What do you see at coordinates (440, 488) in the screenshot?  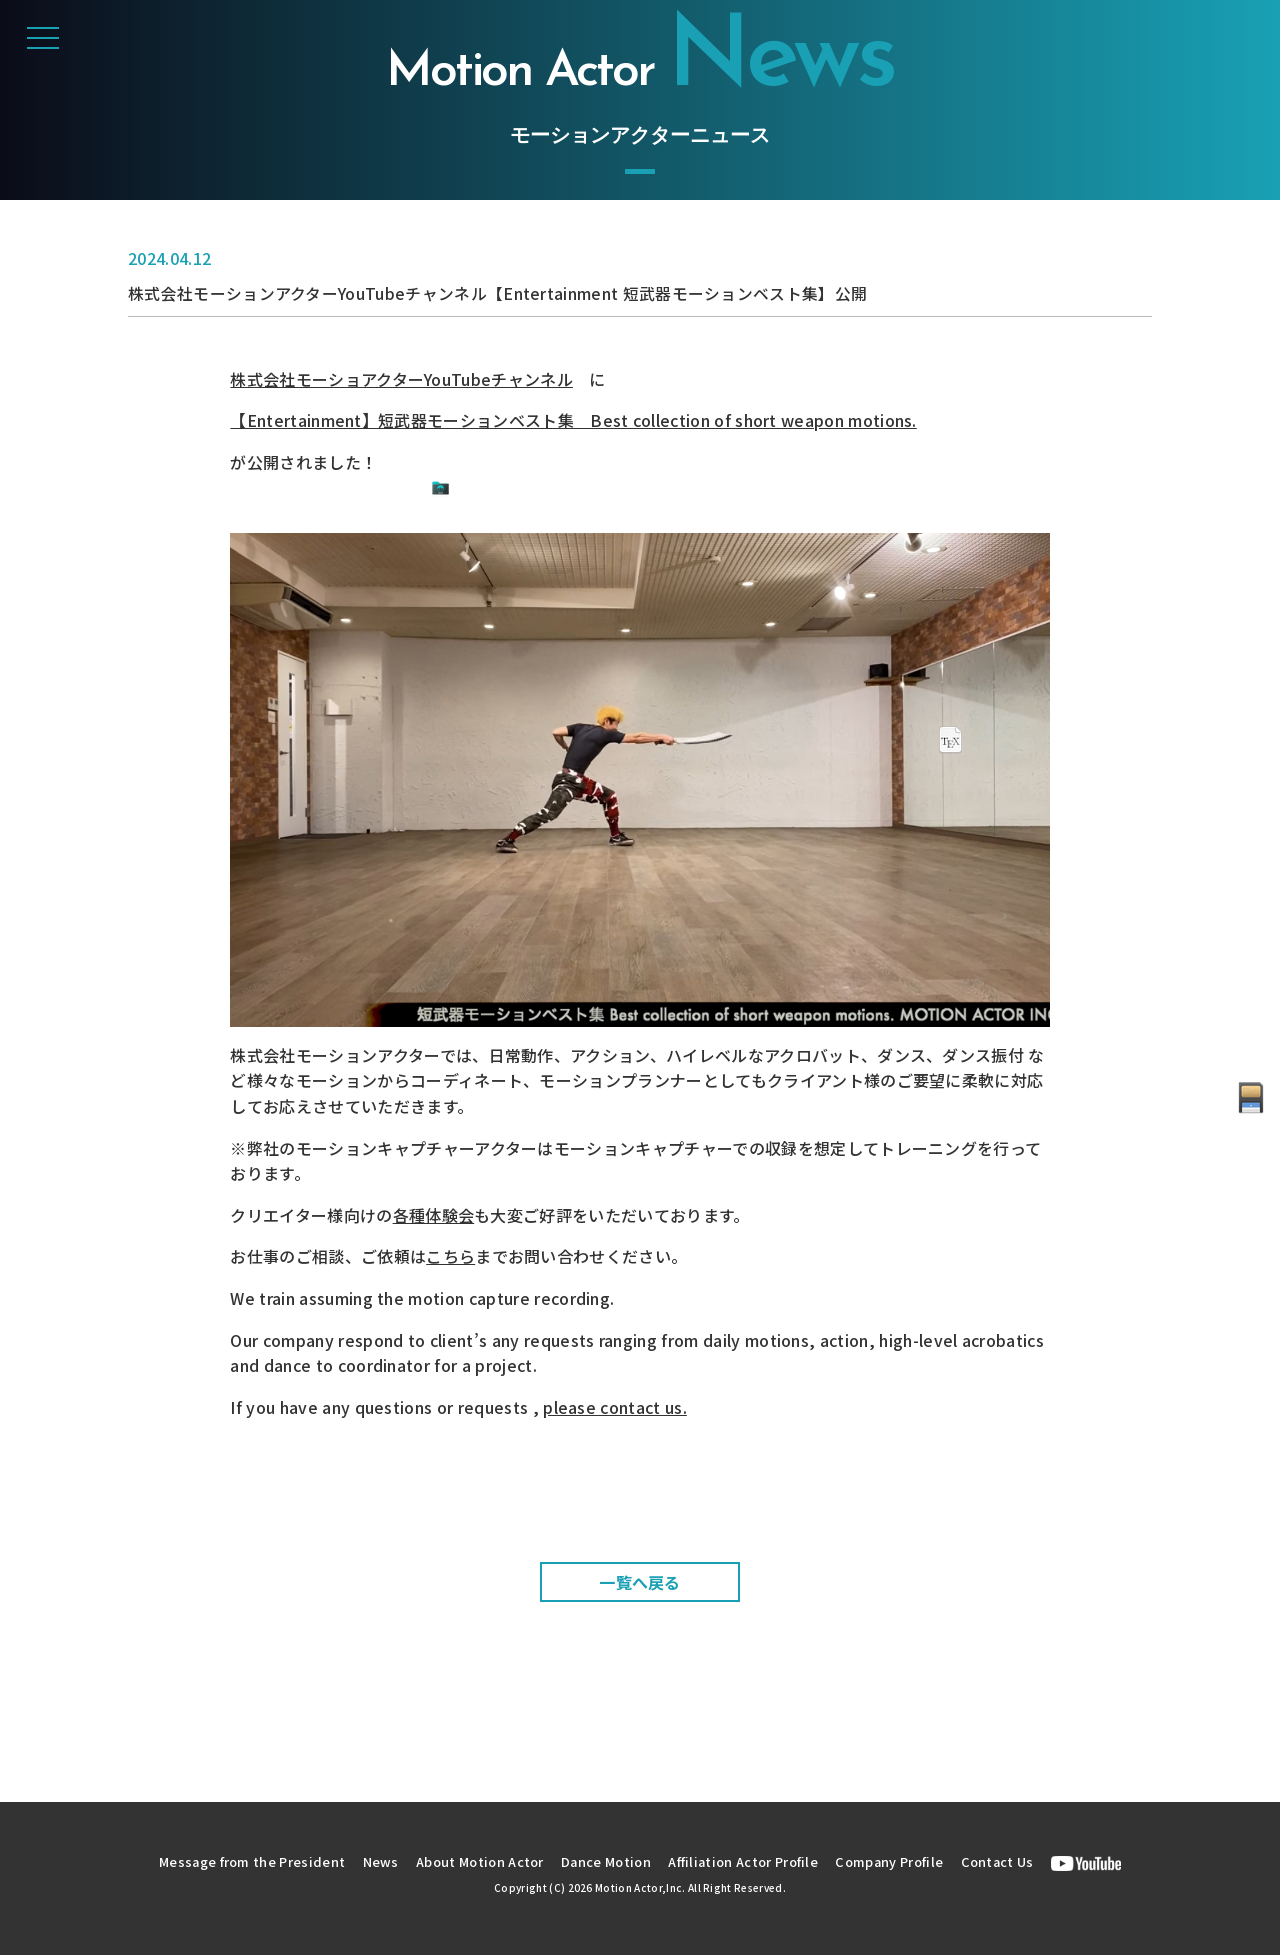 I see `open 3D Coat project files folder` at bounding box center [440, 488].